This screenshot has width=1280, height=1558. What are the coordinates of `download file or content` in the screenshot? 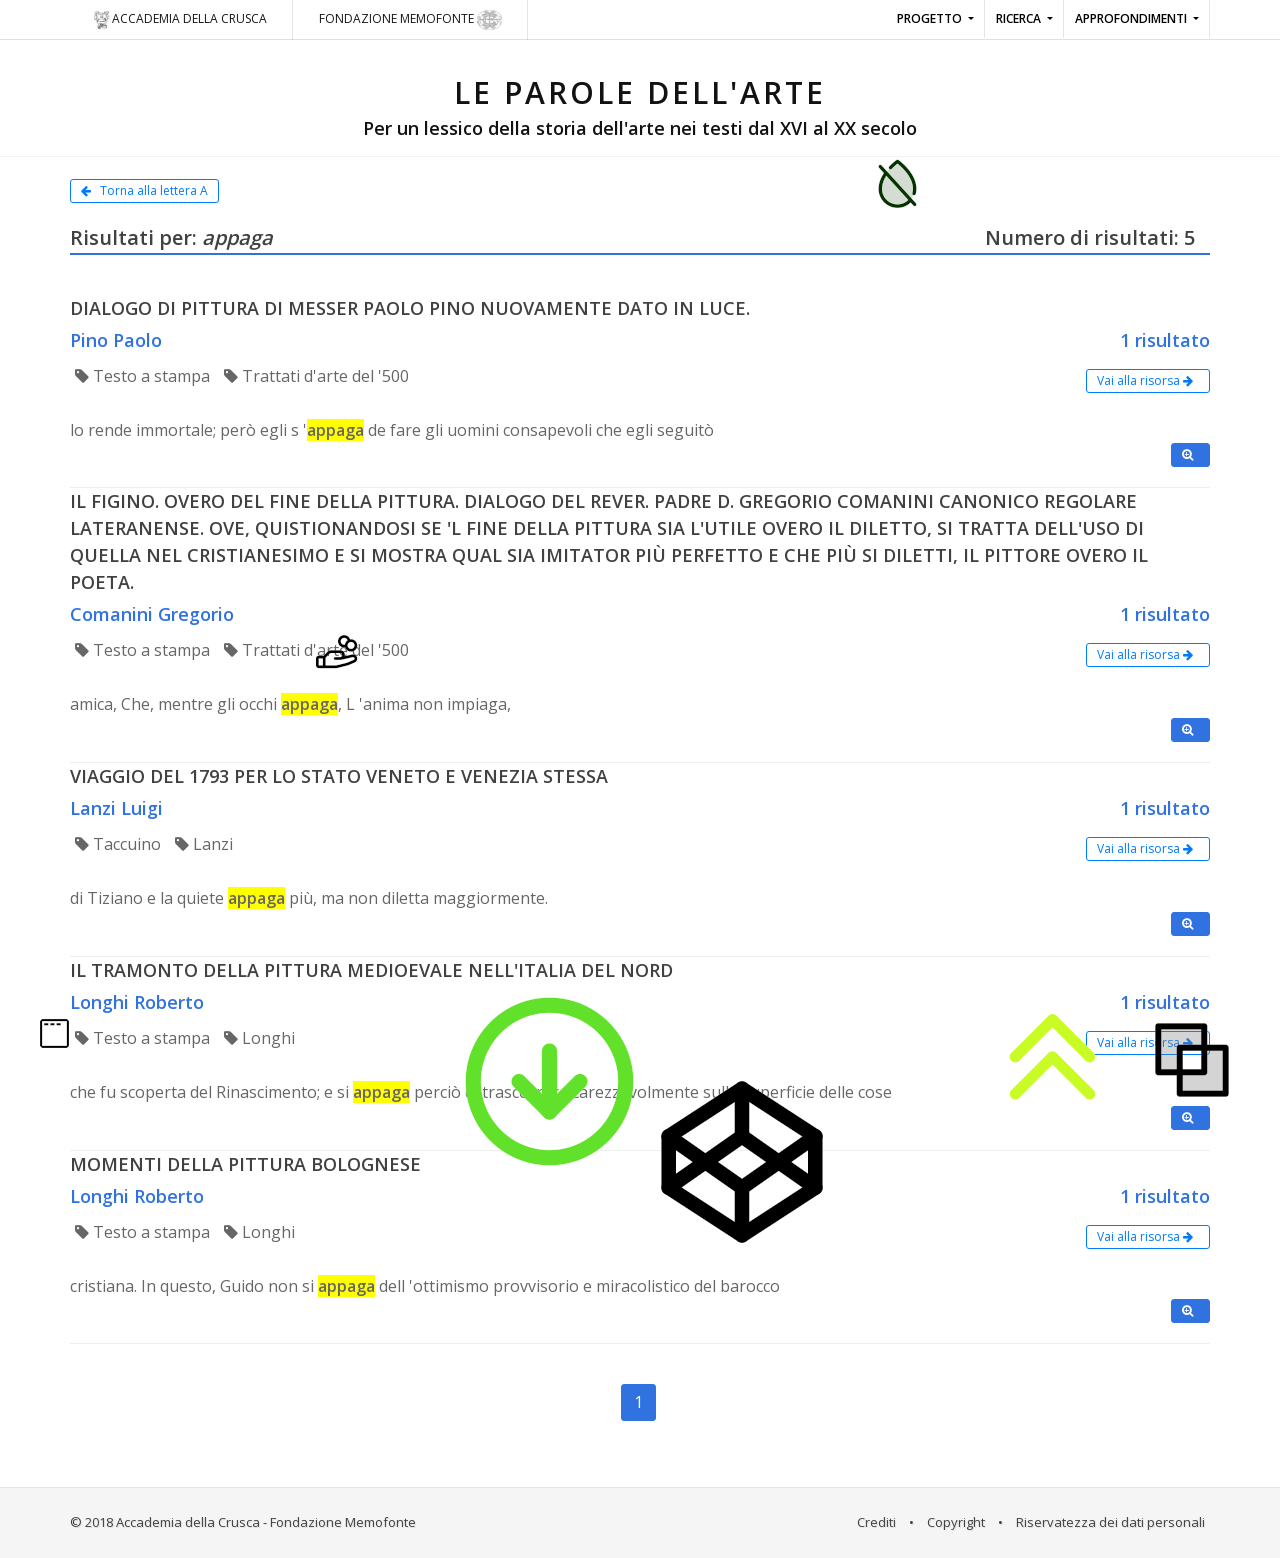 It's located at (549, 1081).